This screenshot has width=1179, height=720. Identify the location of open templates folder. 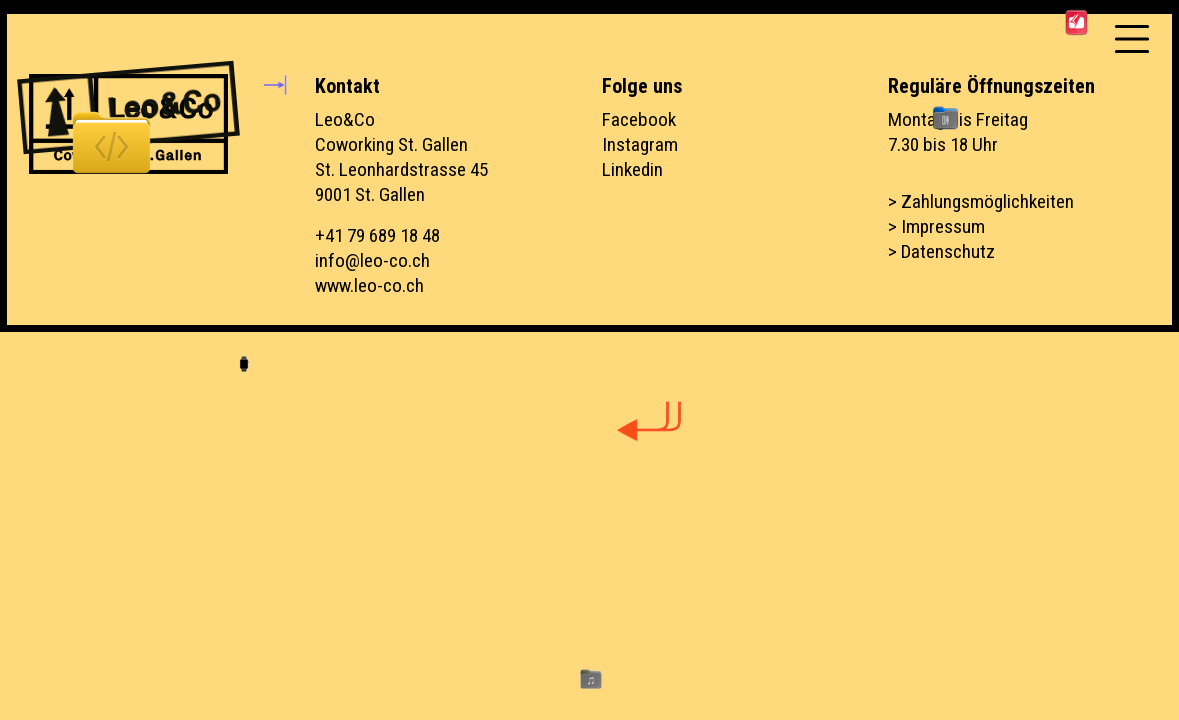
(945, 117).